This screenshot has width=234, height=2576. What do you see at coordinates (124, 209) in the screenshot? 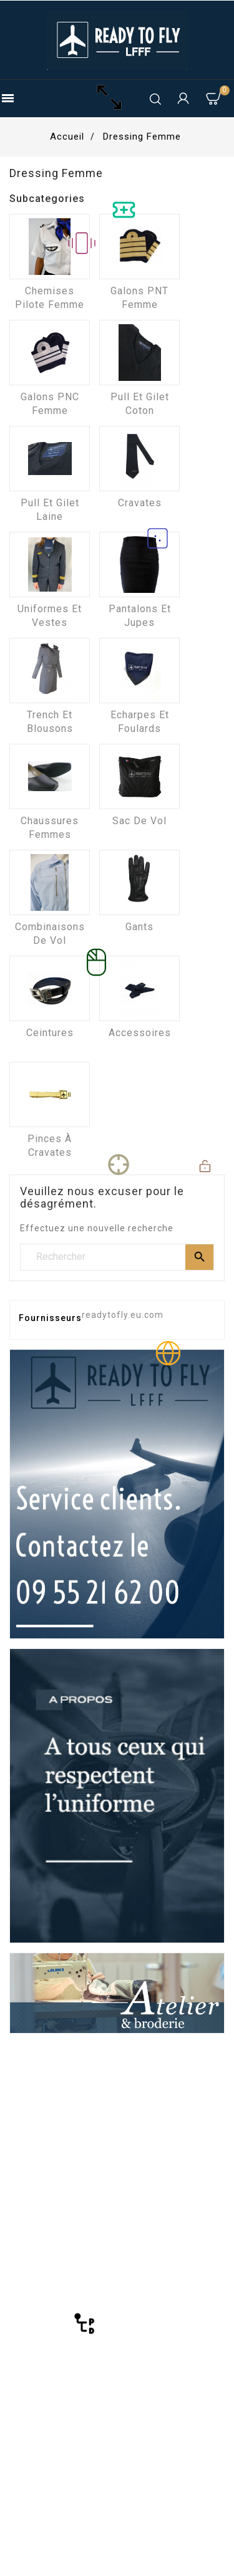
I see `add a new ticket or pass` at bounding box center [124, 209].